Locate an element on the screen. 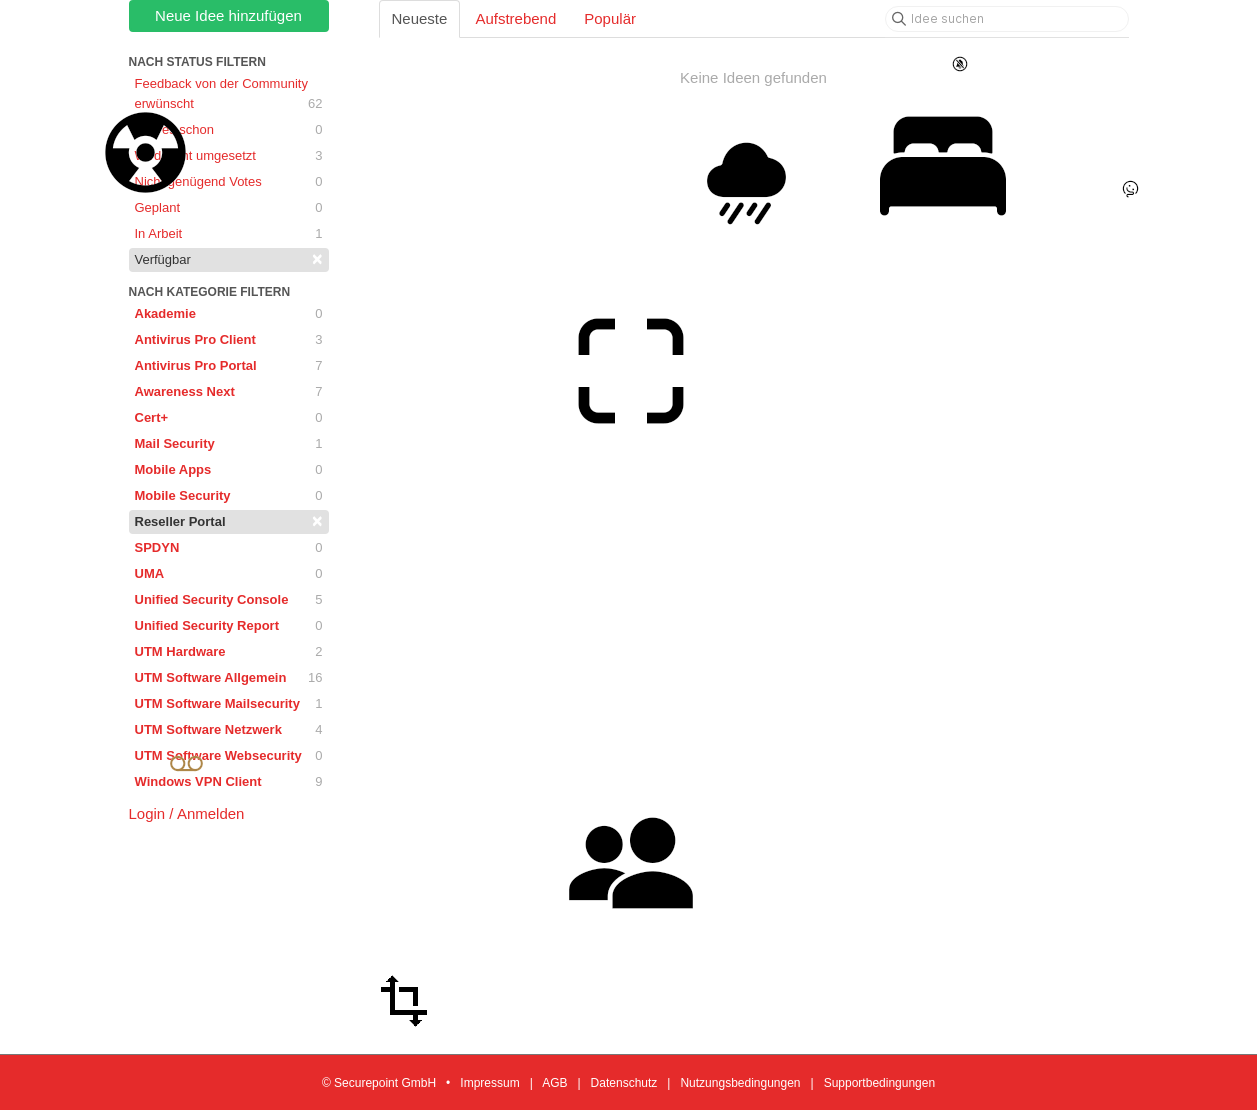 The image size is (1257, 1110). indicates rainy weather conditions is located at coordinates (746, 183).